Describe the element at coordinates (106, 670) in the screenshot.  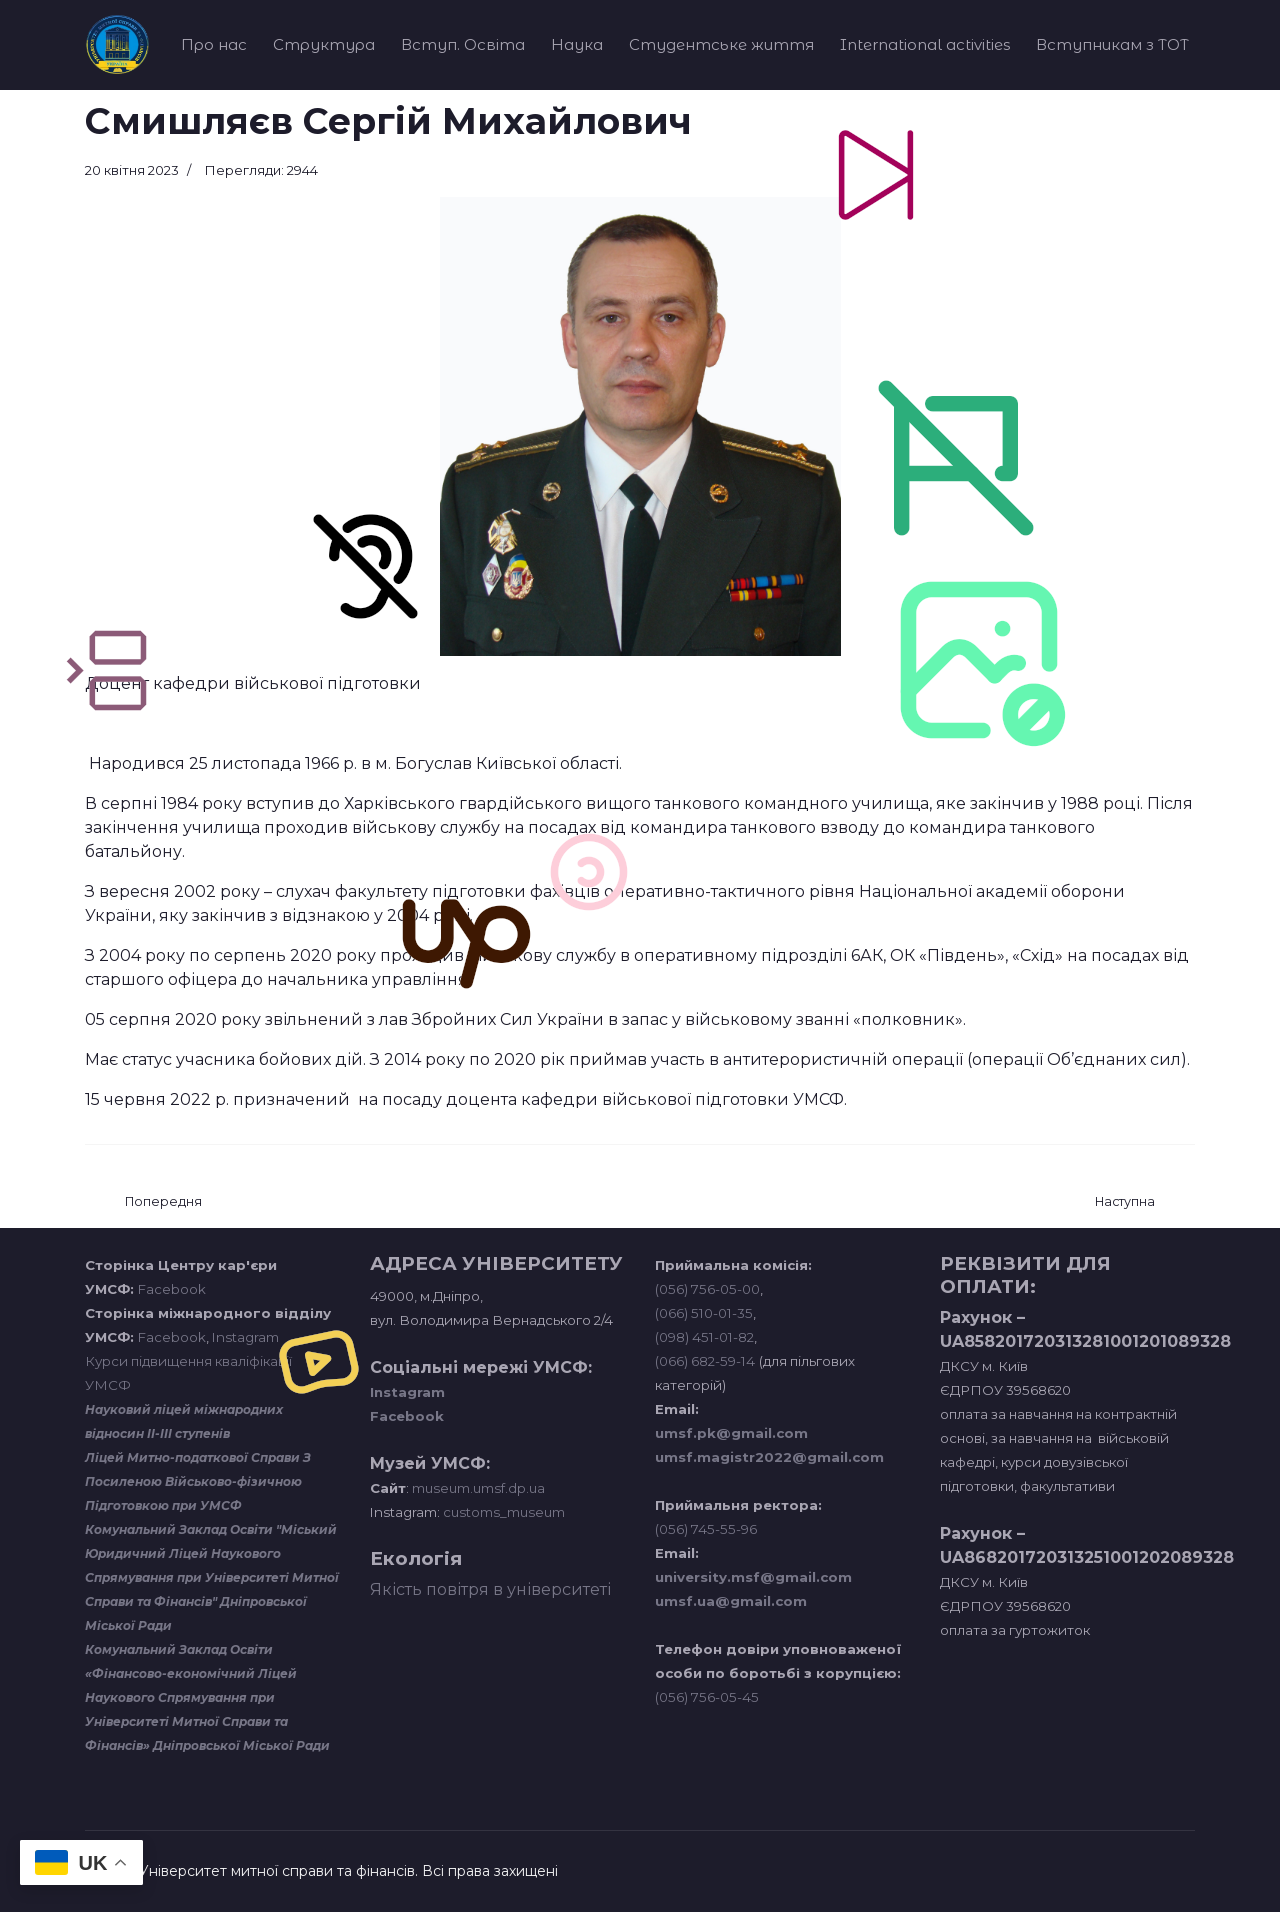
I see `insert a new item between existing elements` at that location.